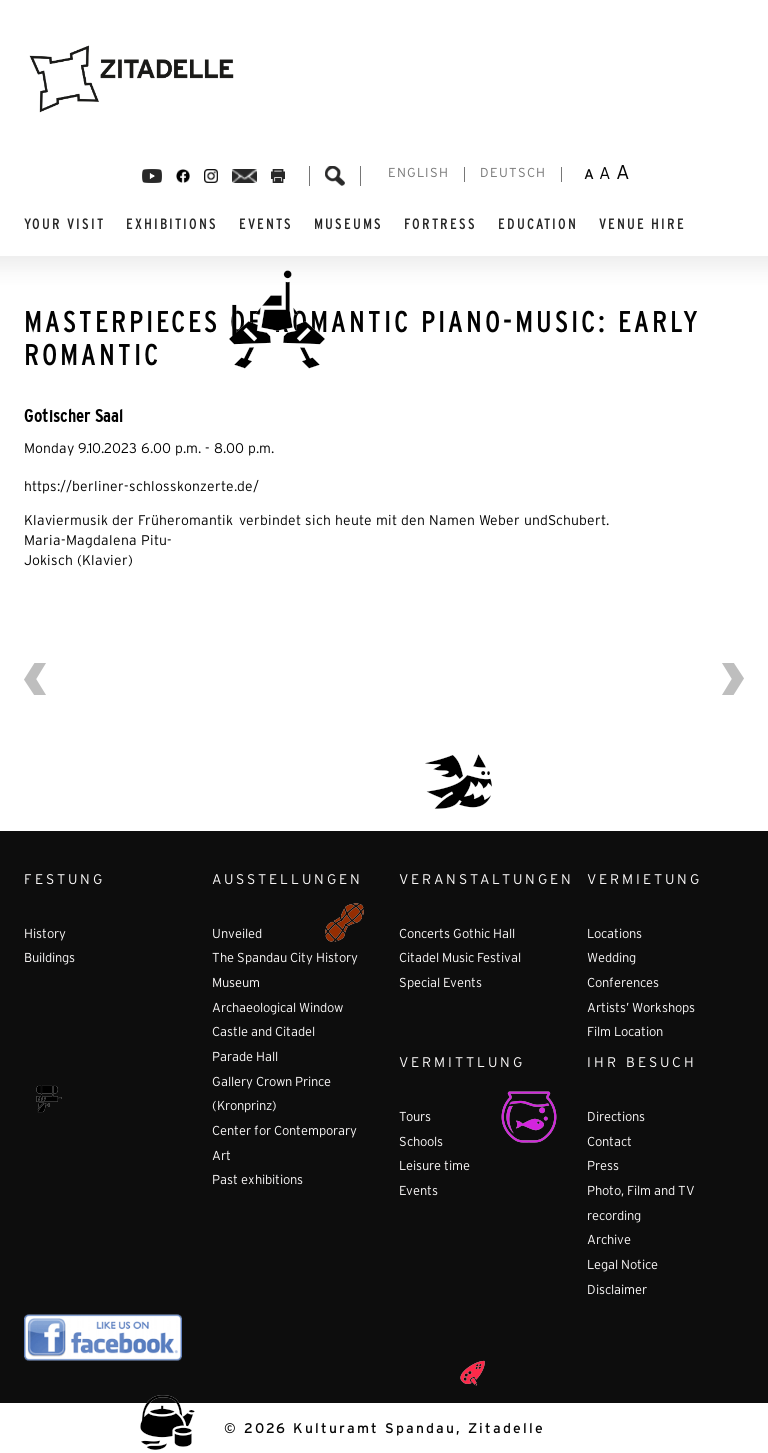 The height and width of the screenshot is (1453, 768). I want to click on access aquarium or fish tank features, so click(529, 1117).